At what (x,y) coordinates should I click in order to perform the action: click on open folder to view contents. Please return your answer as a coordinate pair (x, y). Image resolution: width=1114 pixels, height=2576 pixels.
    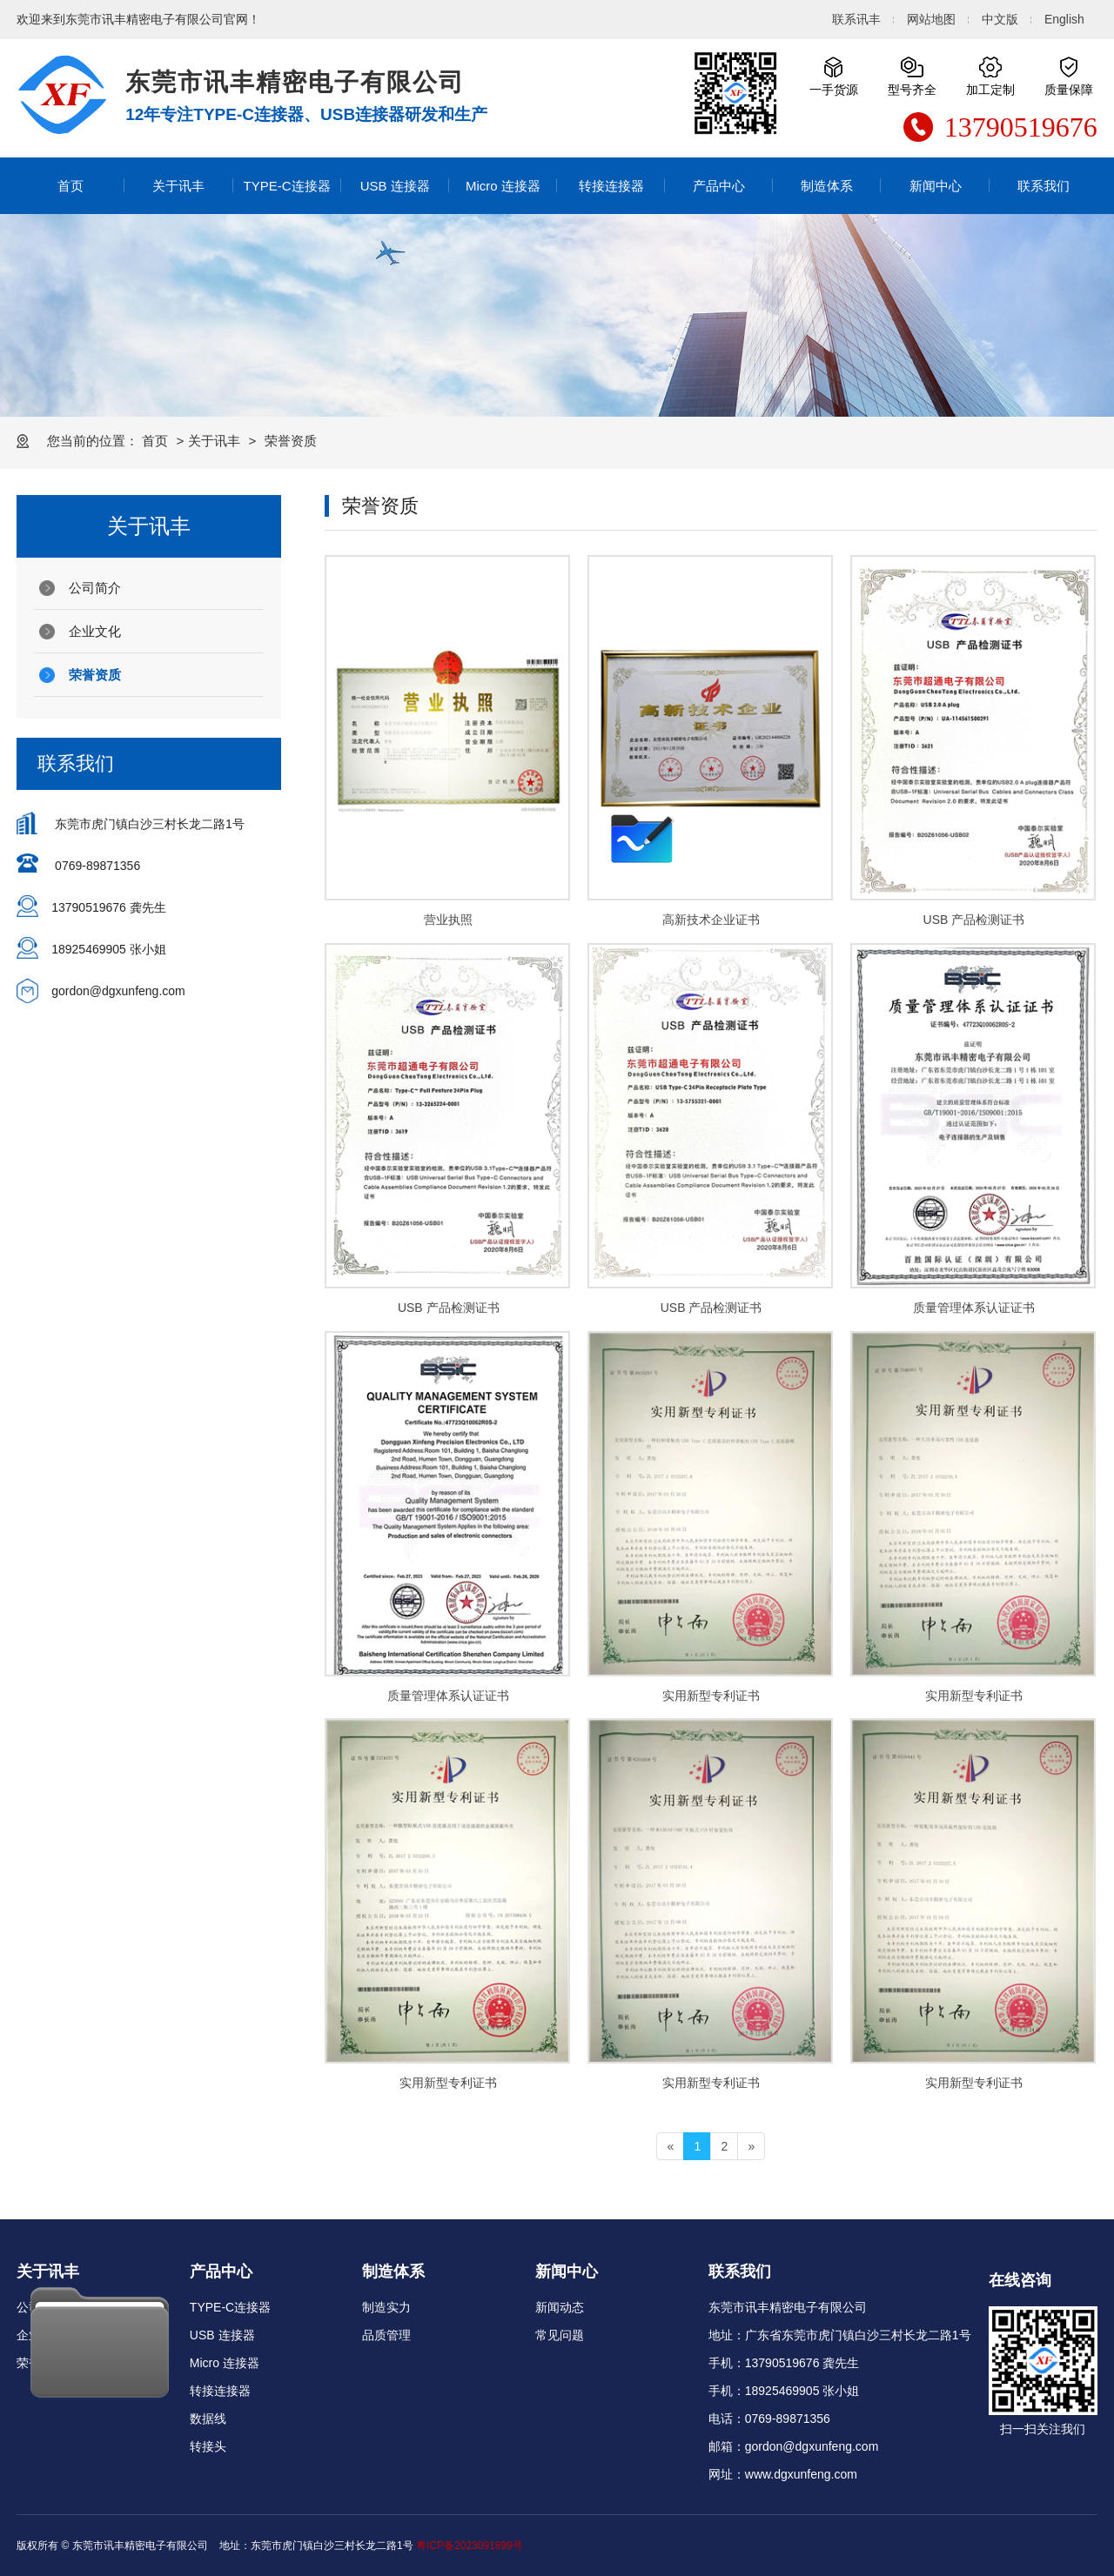
    Looking at the image, I should click on (99, 2342).